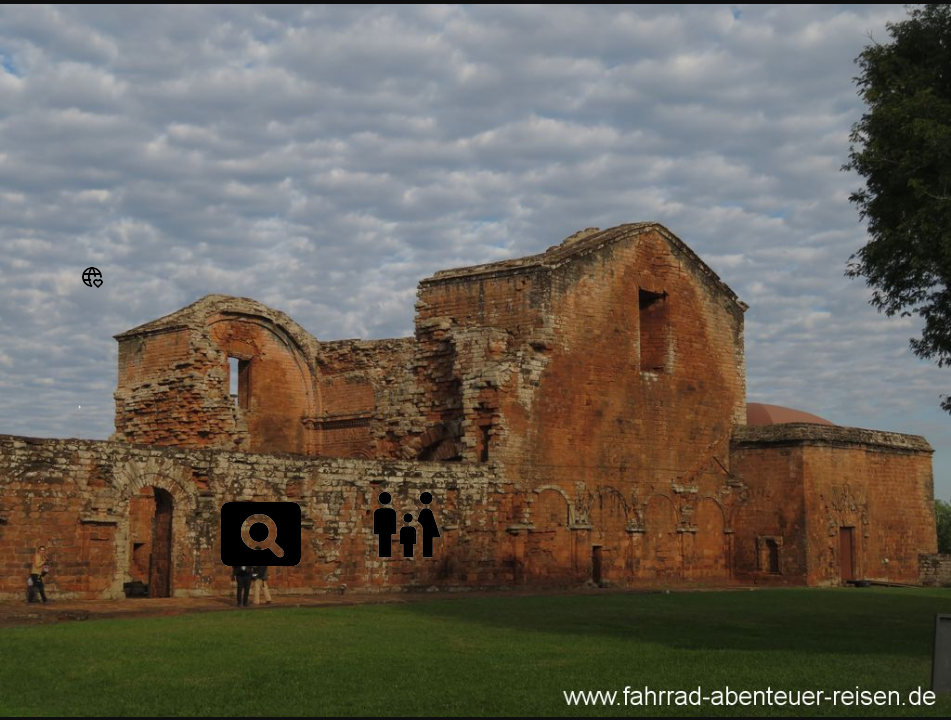 The height and width of the screenshot is (720, 951). What do you see at coordinates (406, 524) in the screenshot?
I see `indicates family restroom facility nearby` at bounding box center [406, 524].